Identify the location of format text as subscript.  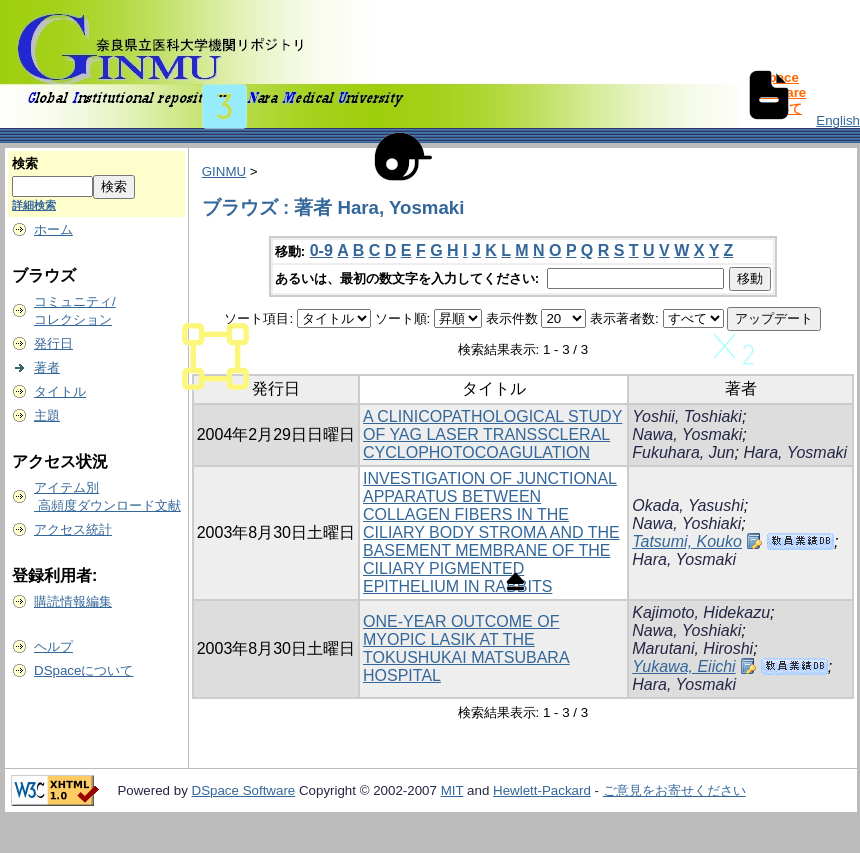
(731, 348).